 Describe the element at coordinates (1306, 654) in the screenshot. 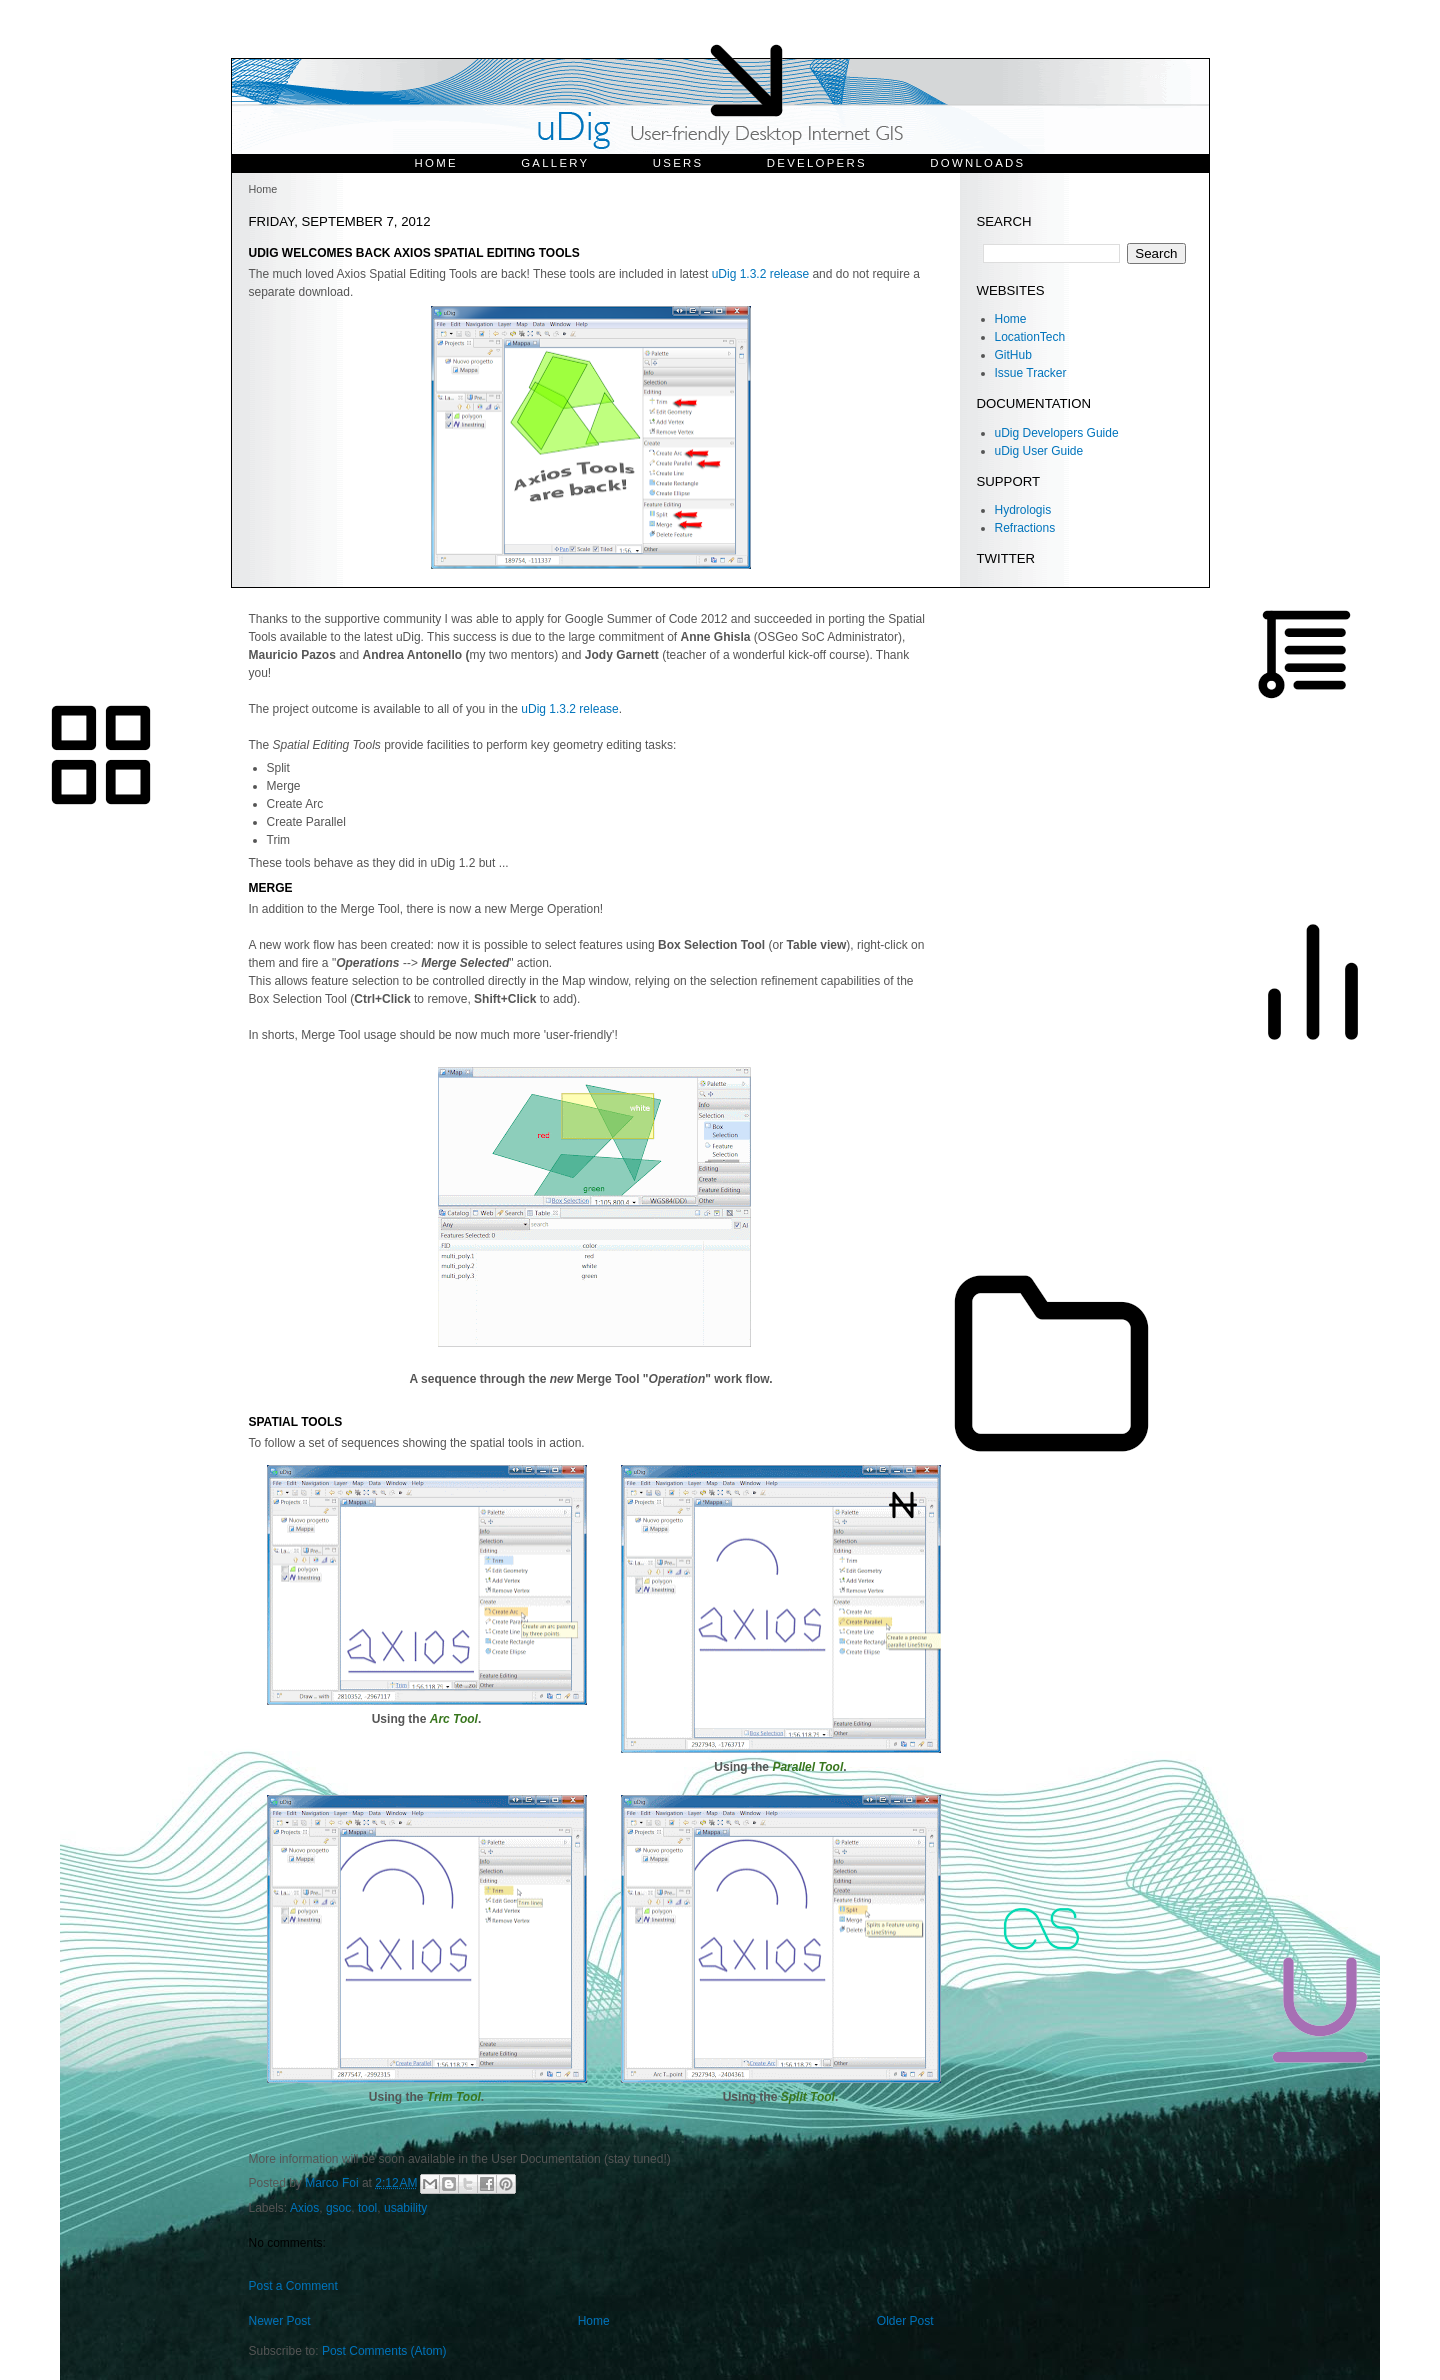

I see `adjust window blinds or shades` at that location.